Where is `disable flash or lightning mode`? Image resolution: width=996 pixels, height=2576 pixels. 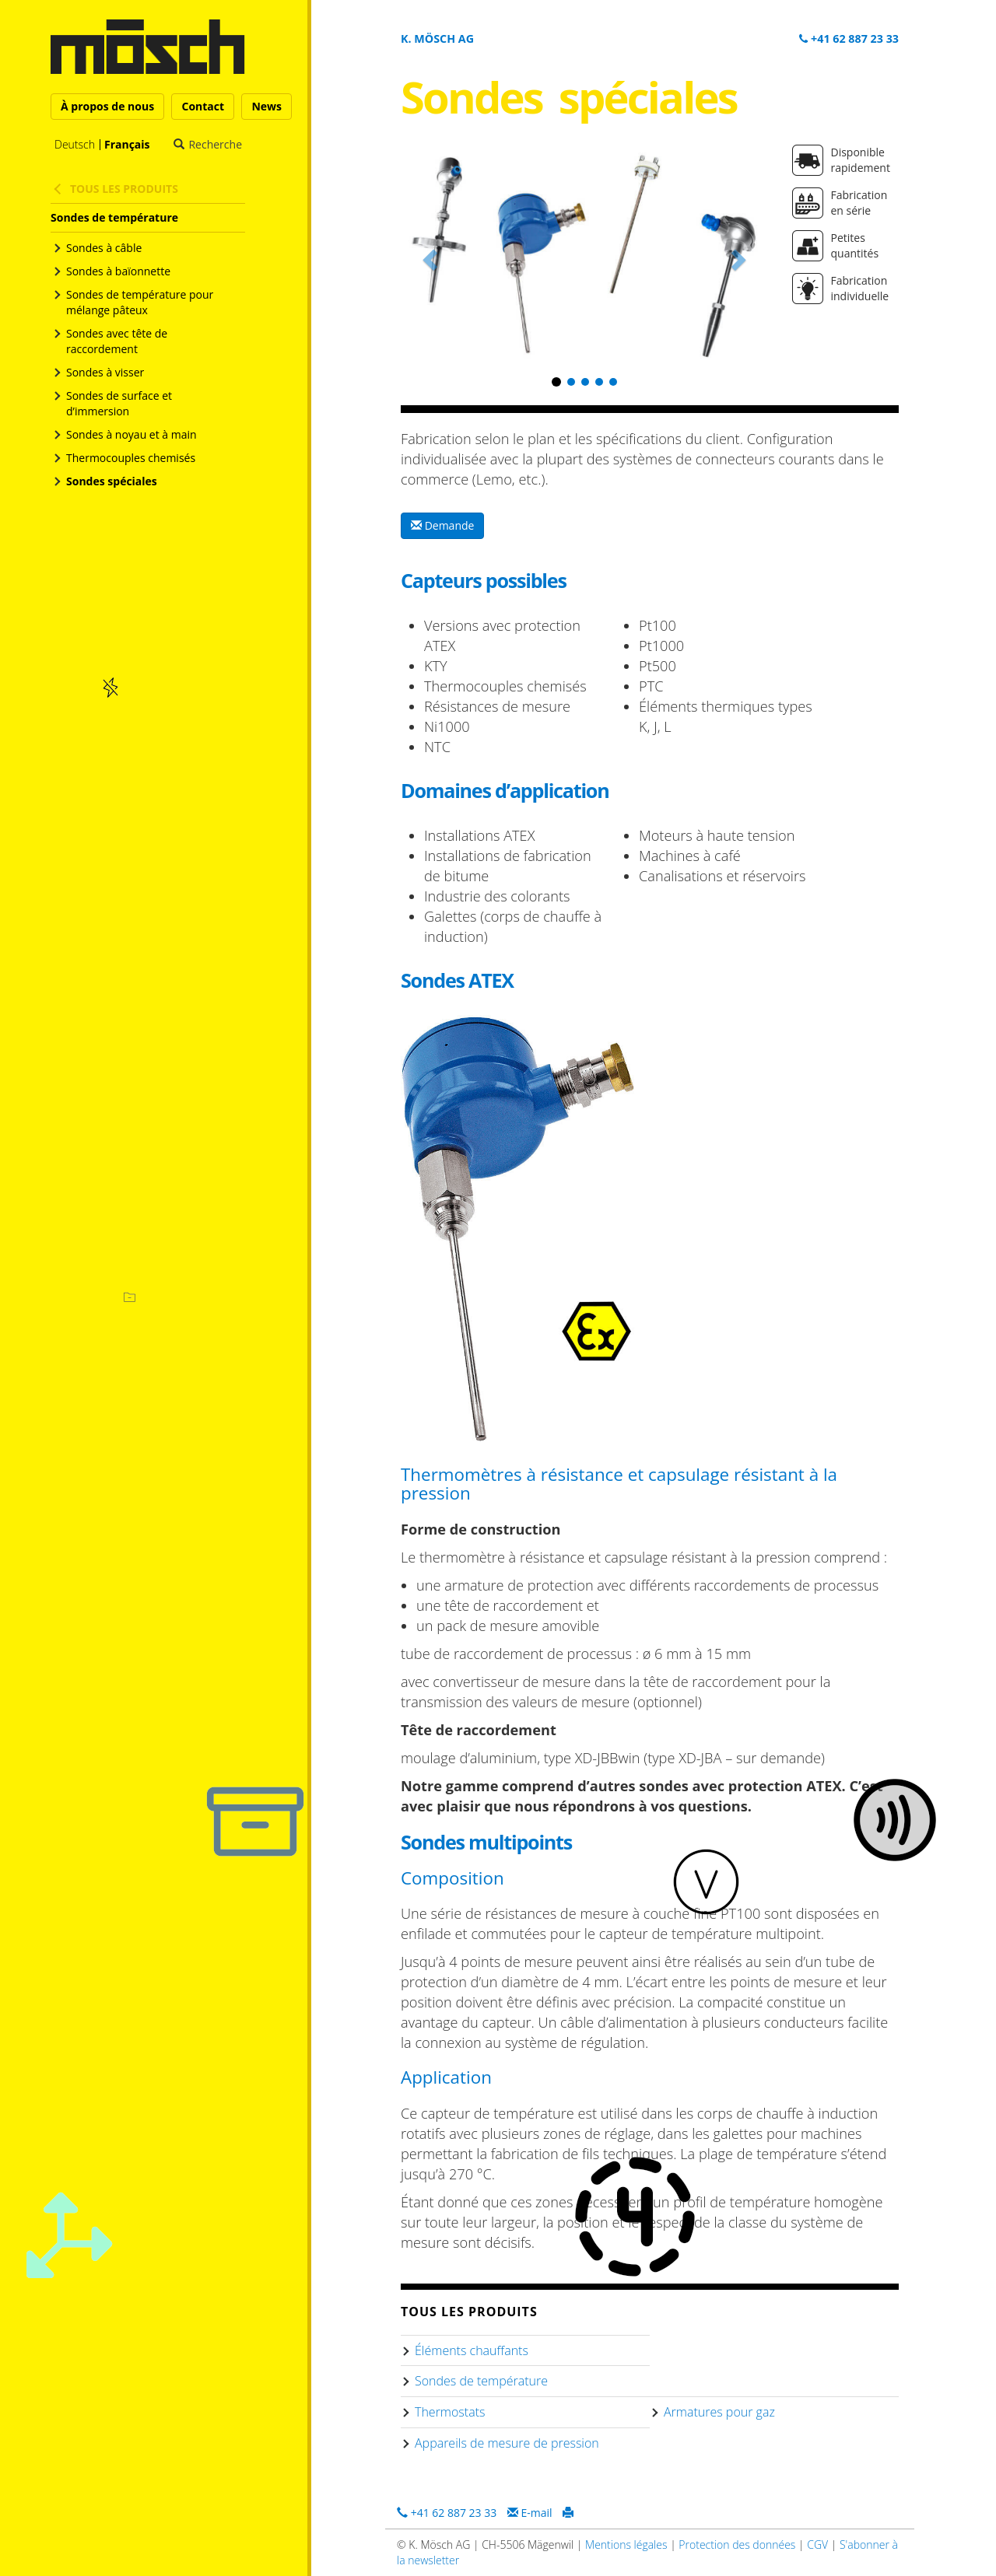
disable flash or lightning mode is located at coordinates (110, 688).